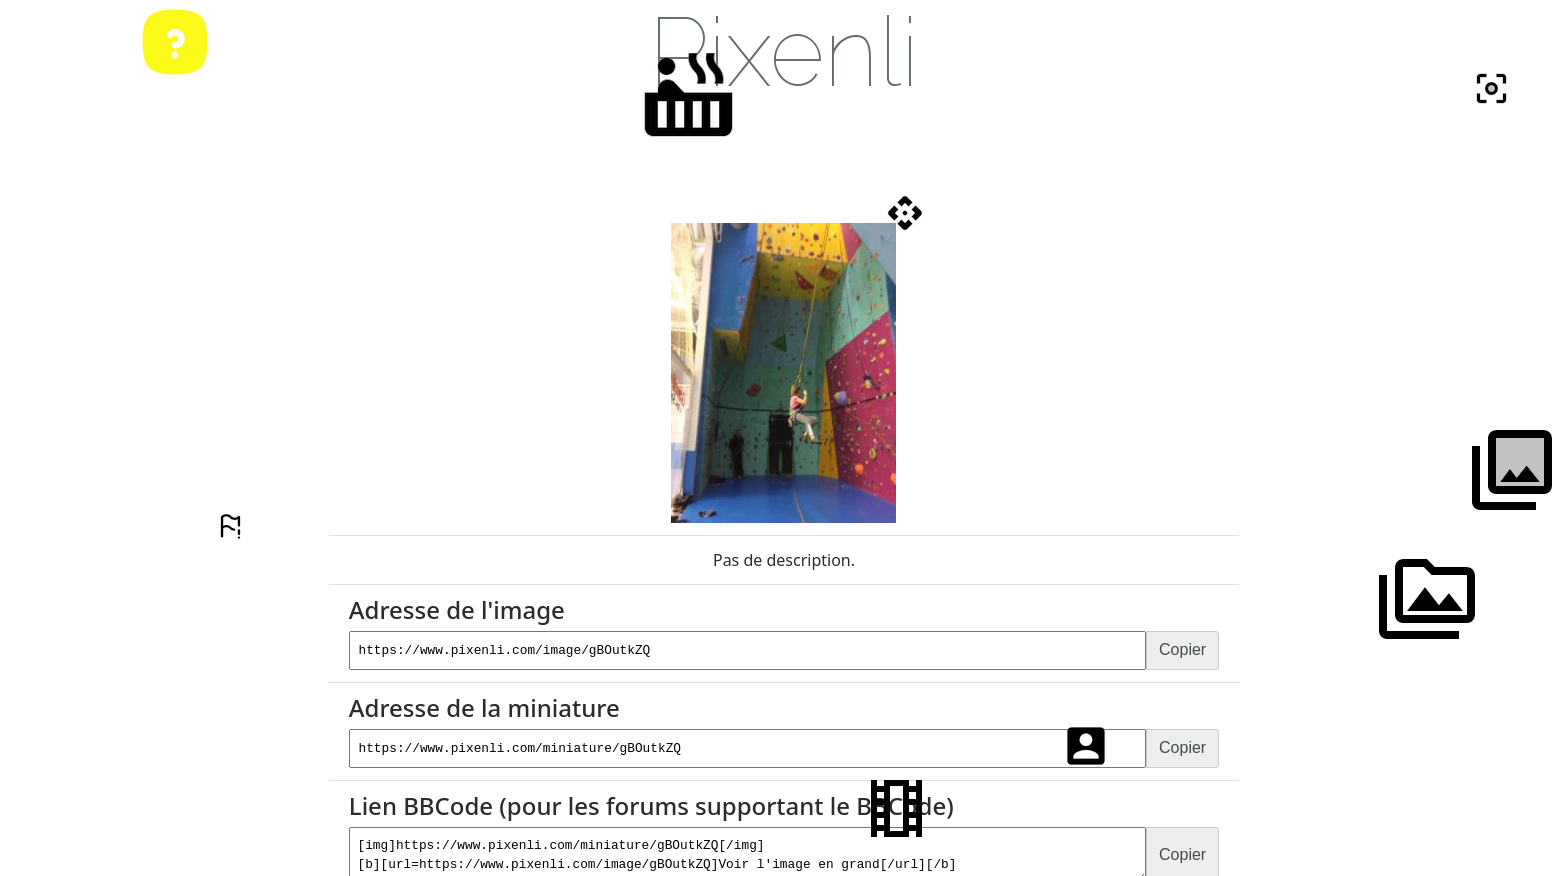 The image size is (1568, 876). Describe the element at coordinates (230, 525) in the screenshot. I see `report or flag content with an urgent issue` at that location.